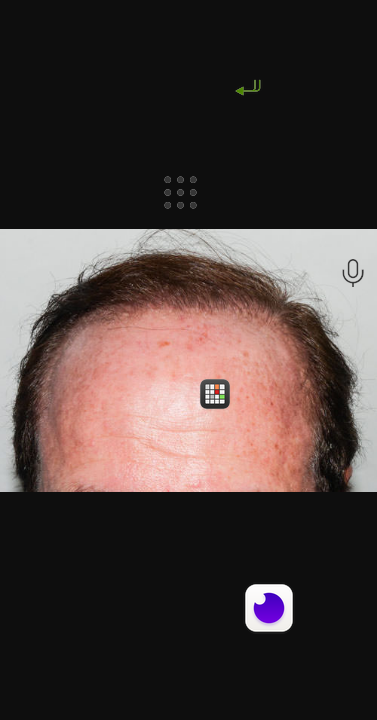  I want to click on open hitori puzzle game, so click(215, 394).